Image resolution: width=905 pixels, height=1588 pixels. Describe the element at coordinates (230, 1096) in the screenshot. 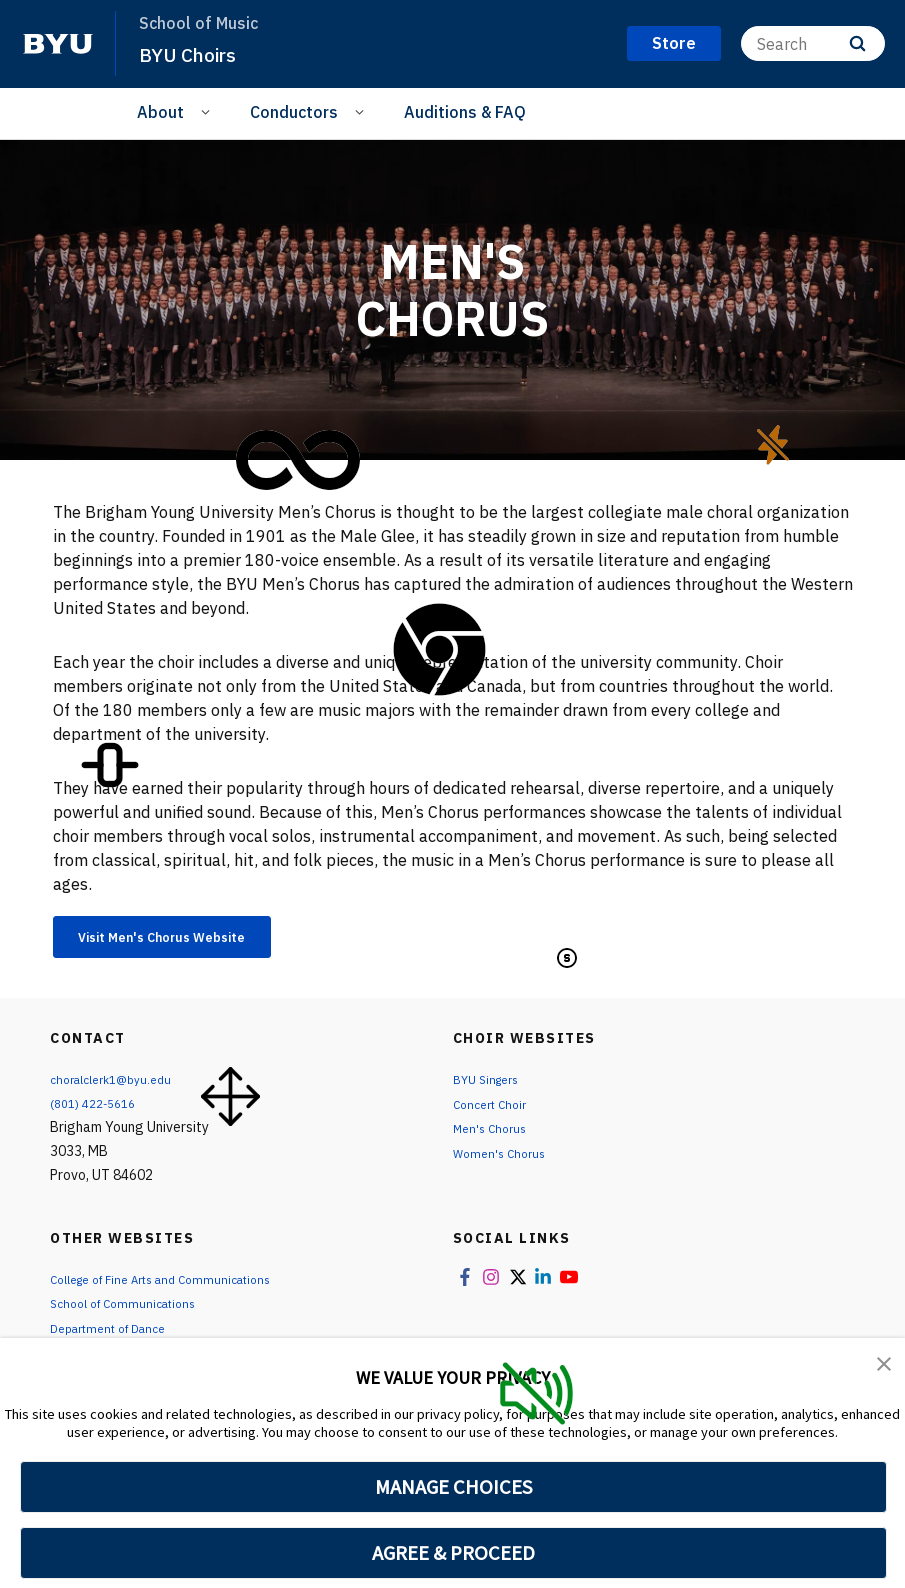

I see `move or reposition an element` at that location.